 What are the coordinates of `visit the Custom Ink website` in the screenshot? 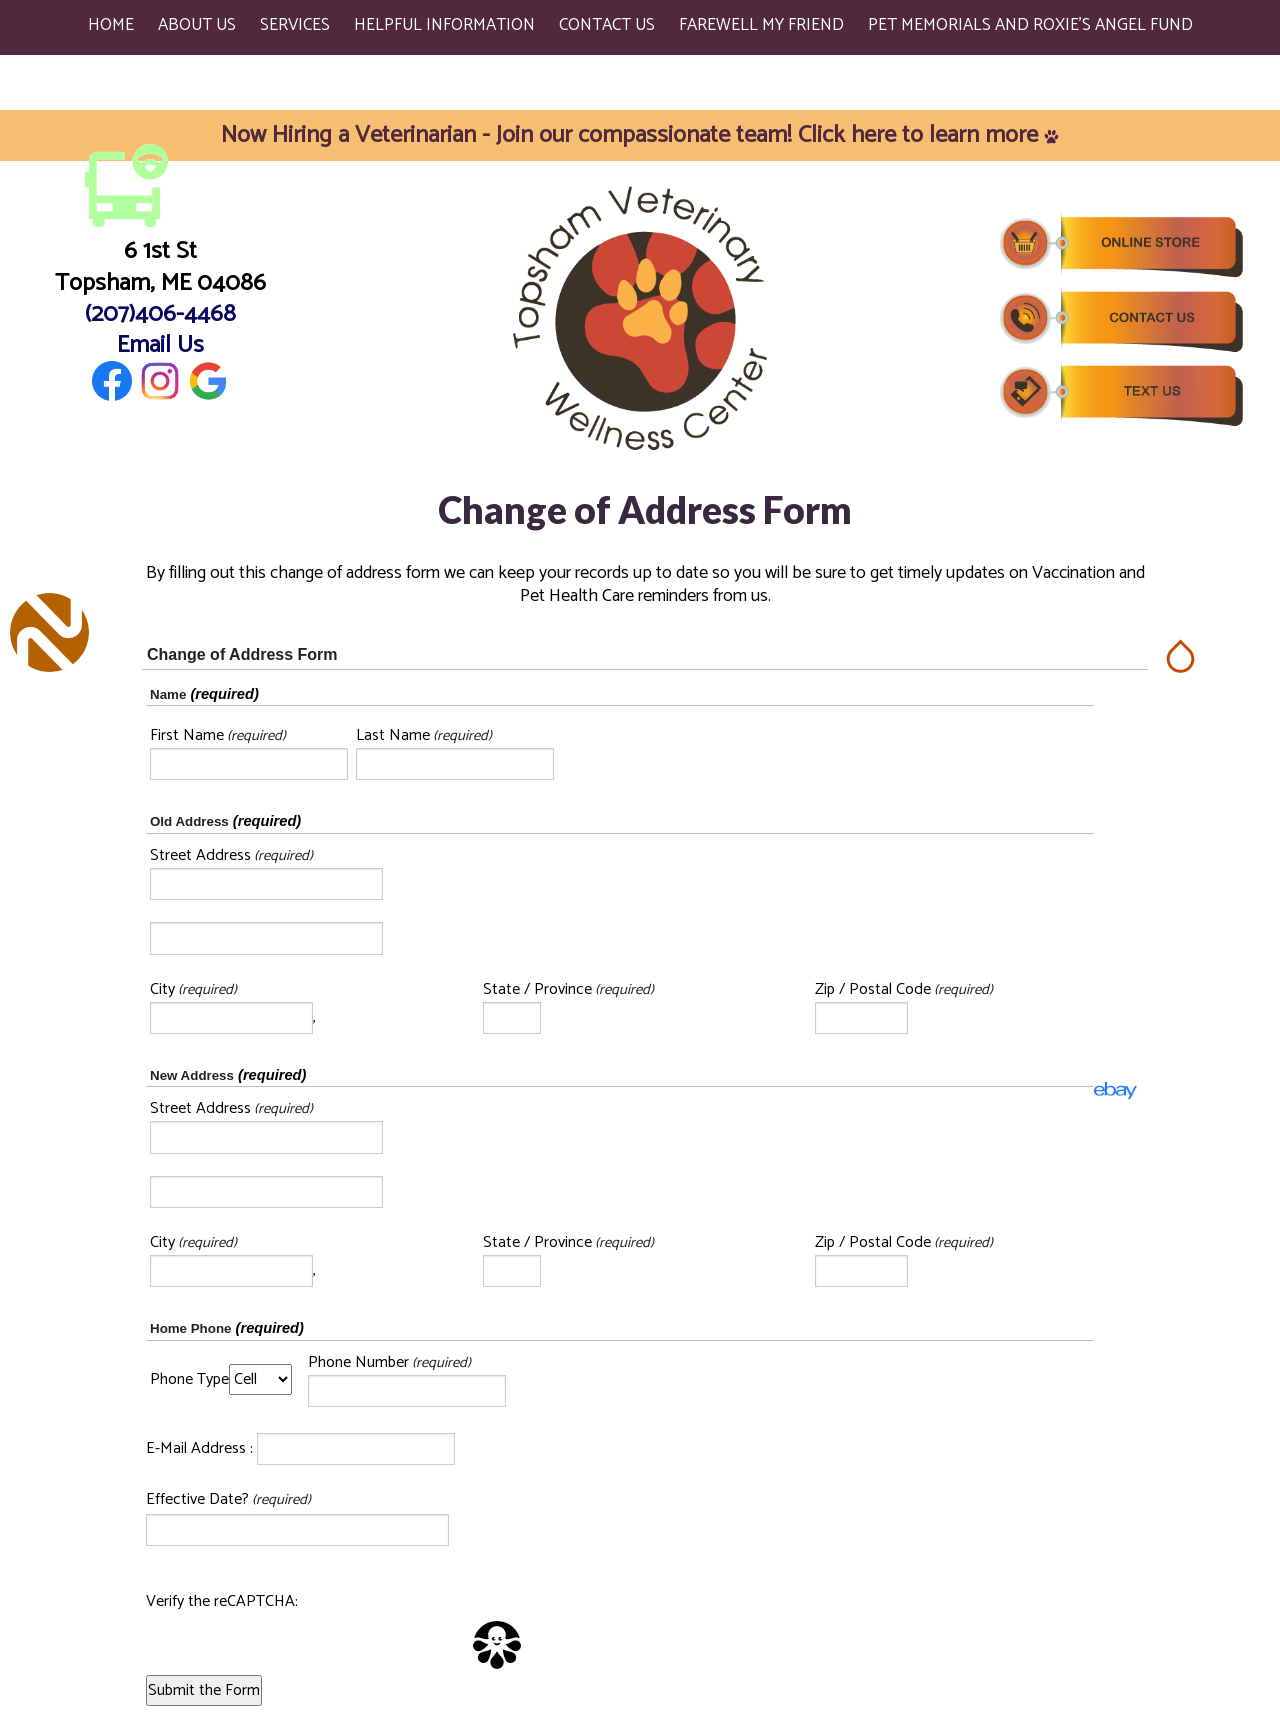 It's located at (497, 1645).